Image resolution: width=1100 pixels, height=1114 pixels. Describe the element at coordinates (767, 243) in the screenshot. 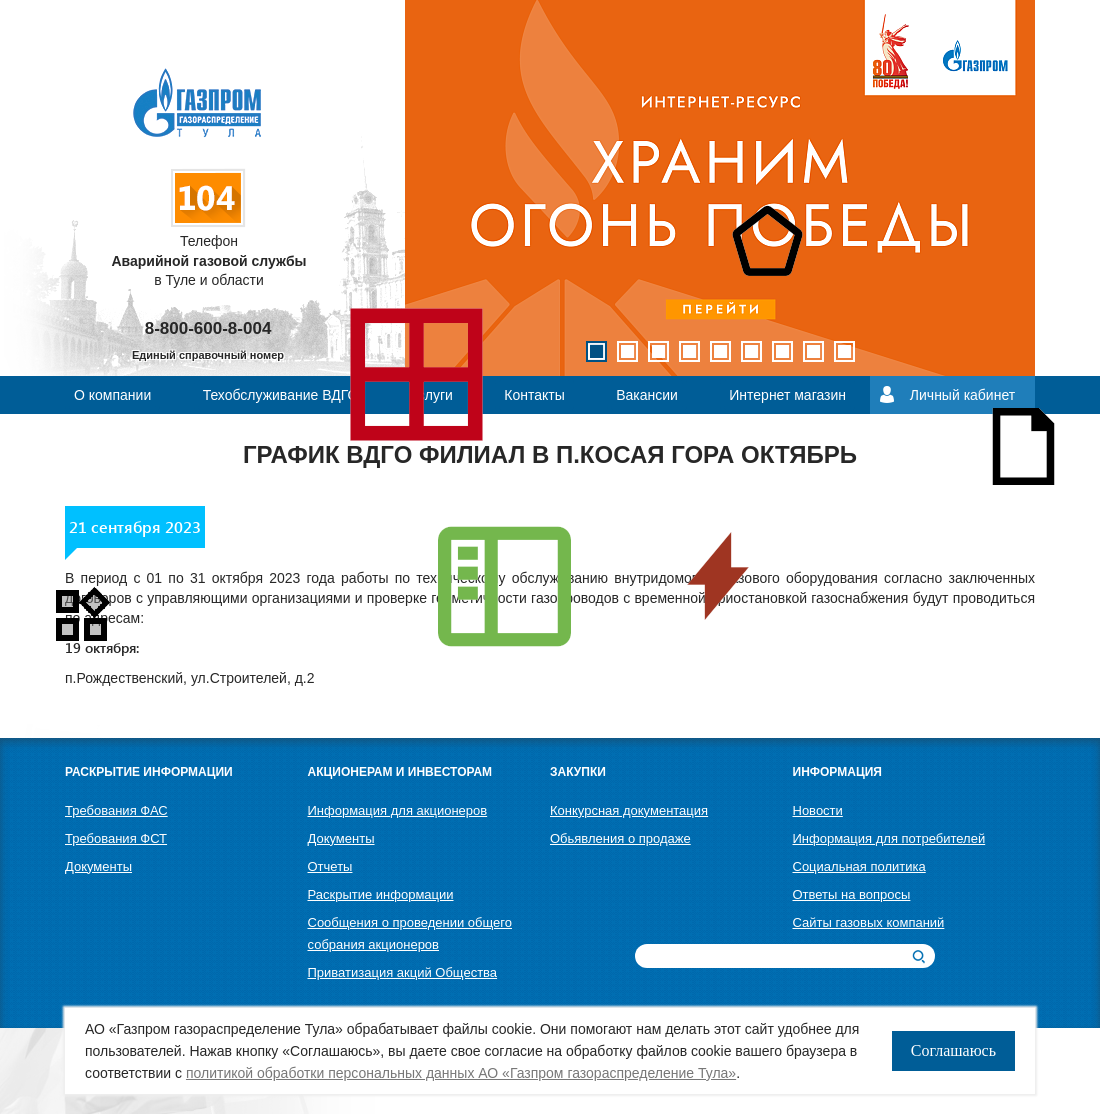

I see `pentagon shape indicator` at that location.